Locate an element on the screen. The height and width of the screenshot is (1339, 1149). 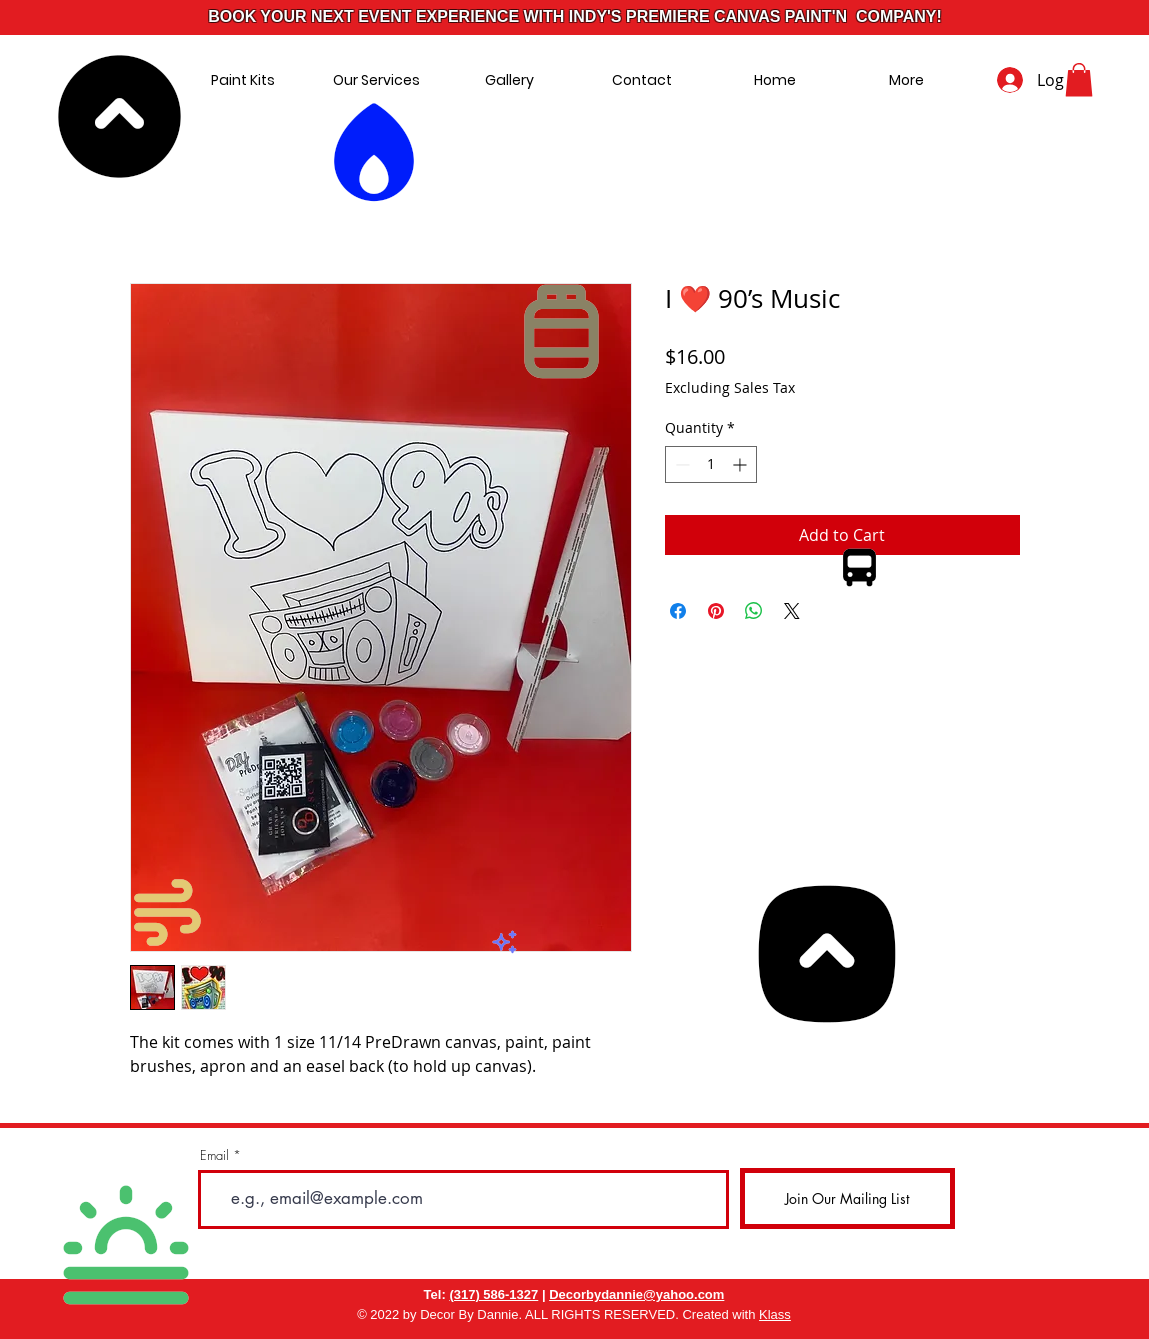
indicates hazy or foggy weather conditions is located at coordinates (126, 1248).